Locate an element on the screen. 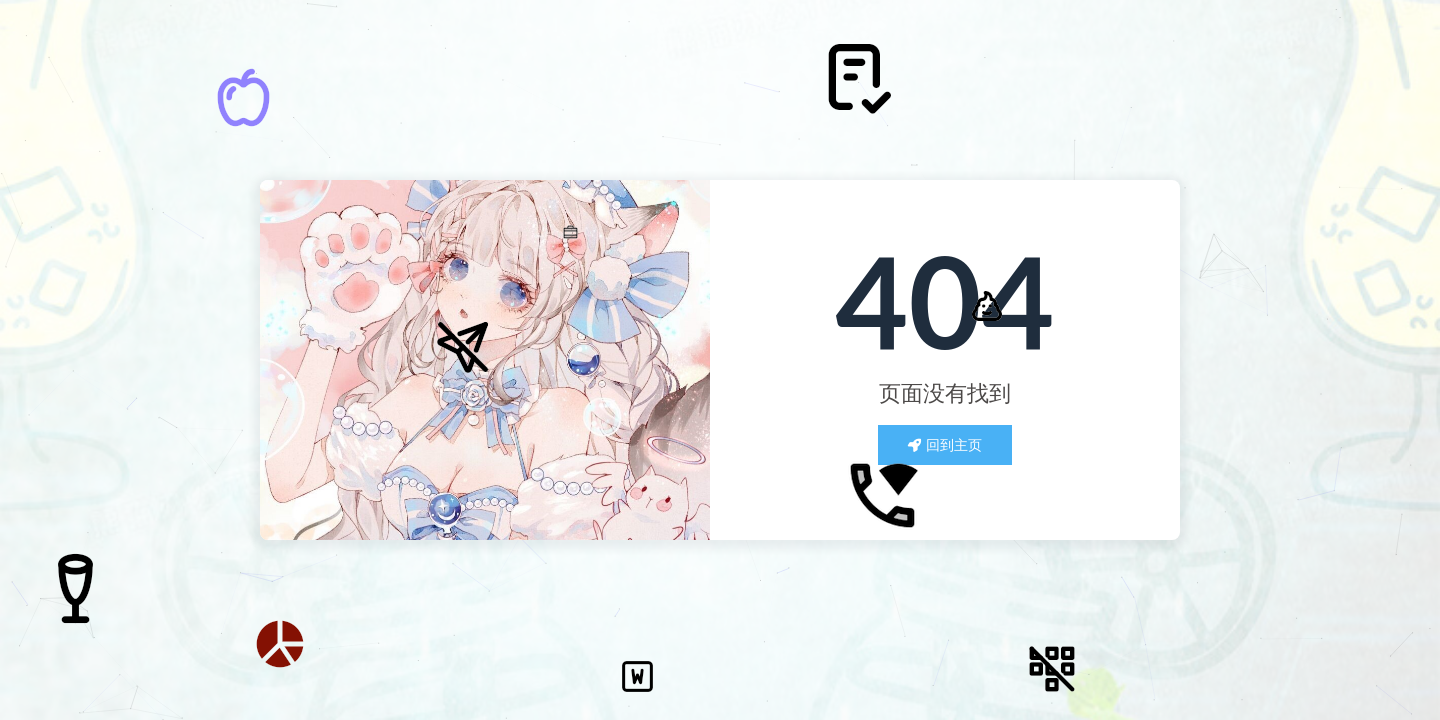 The width and height of the screenshot is (1440, 720). celebrate an achievement or milestone is located at coordinates (75, 588).